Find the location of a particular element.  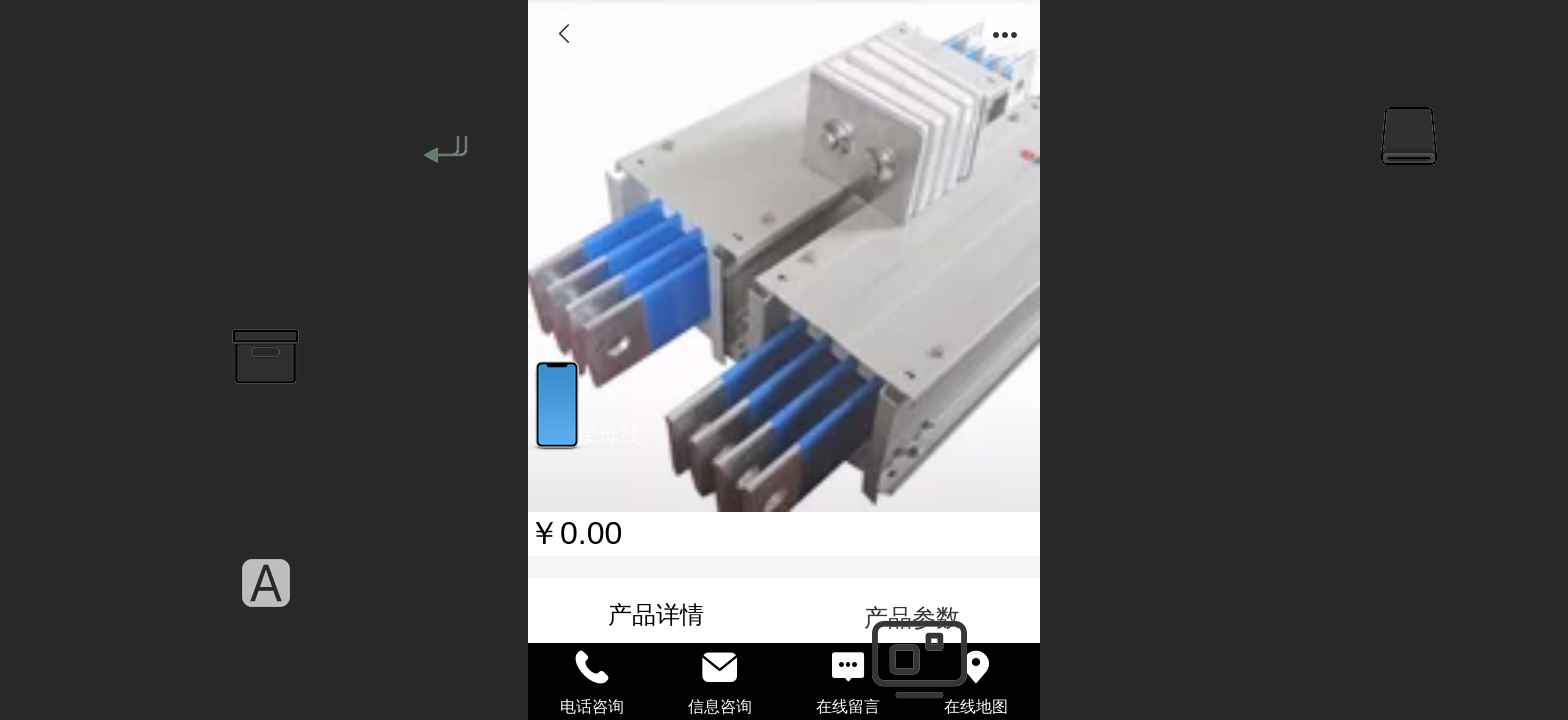

access removable disk in sidebar is located at coordinates (1409, 136).